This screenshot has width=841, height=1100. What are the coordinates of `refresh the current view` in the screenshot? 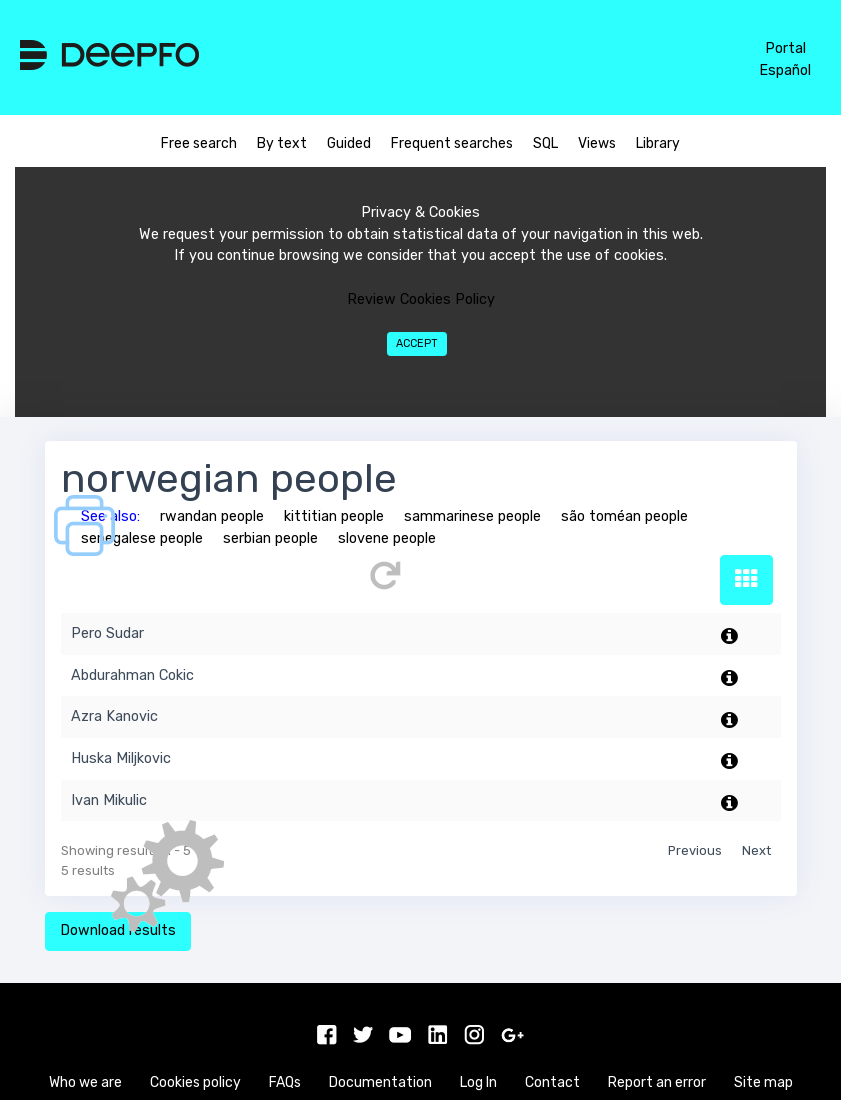 It's located at (386, 575).